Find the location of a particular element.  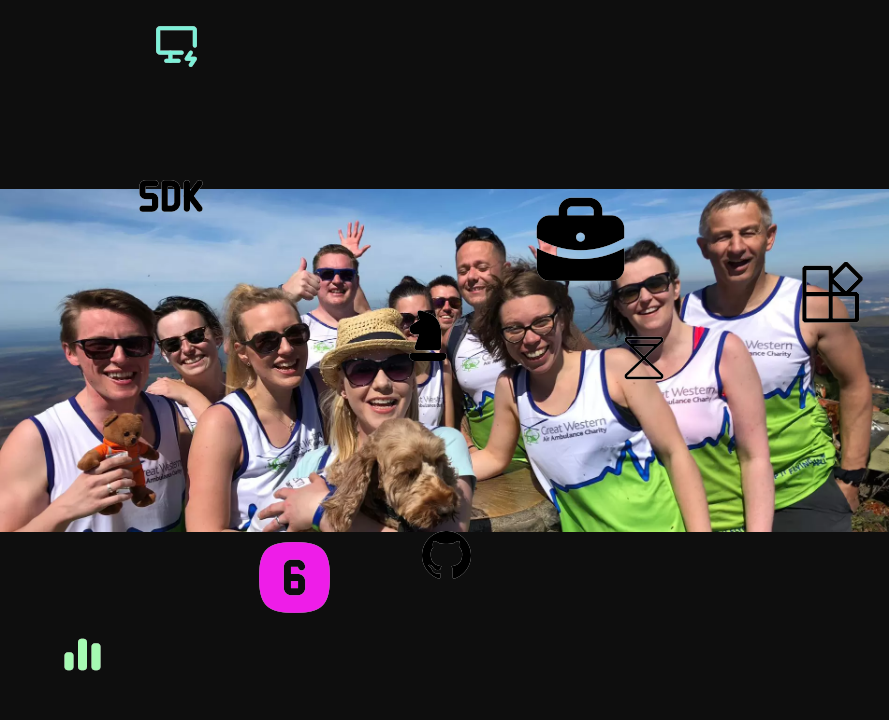

desktop power or energy settings is located at coordinates (176, 44).